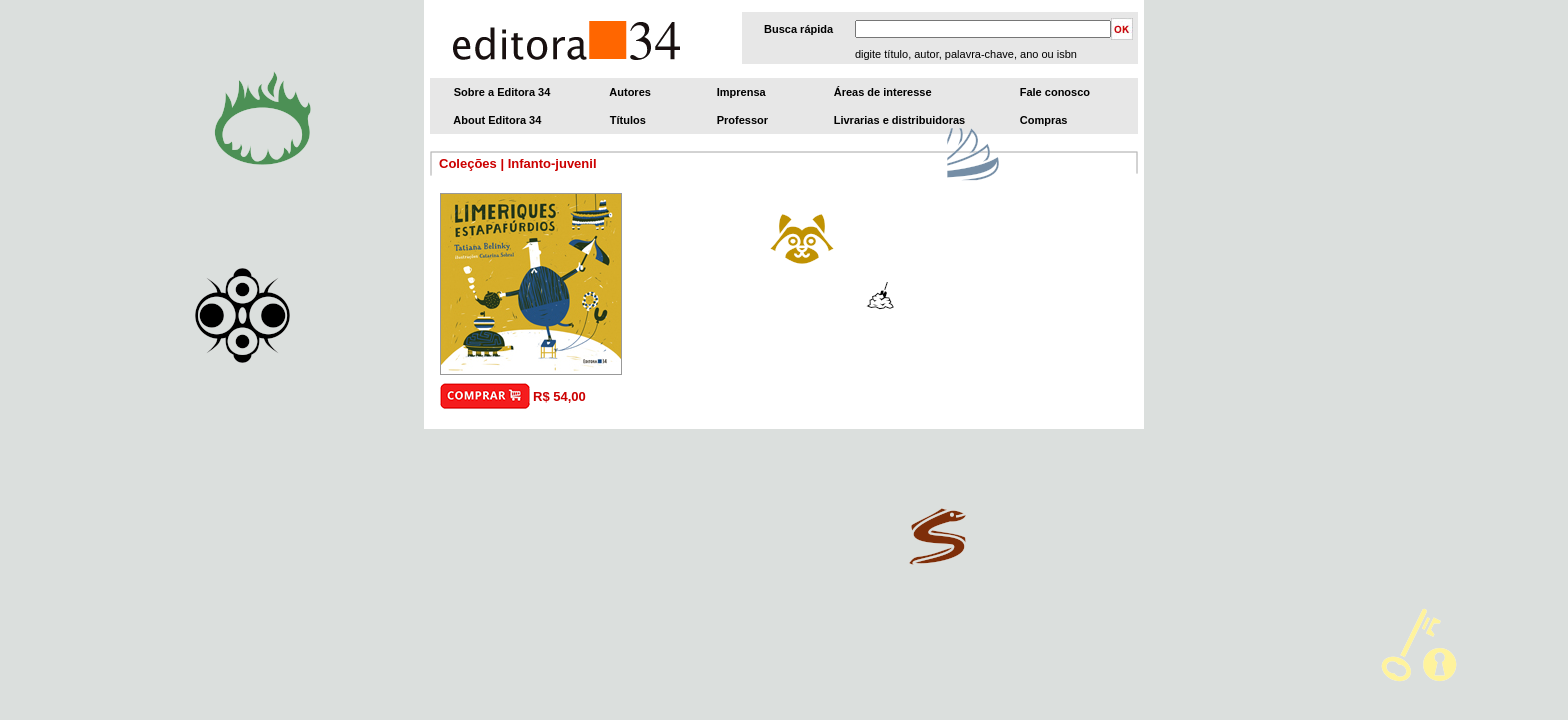  I want to click on coal resource in a crafting or mining game, so click(880, 295).